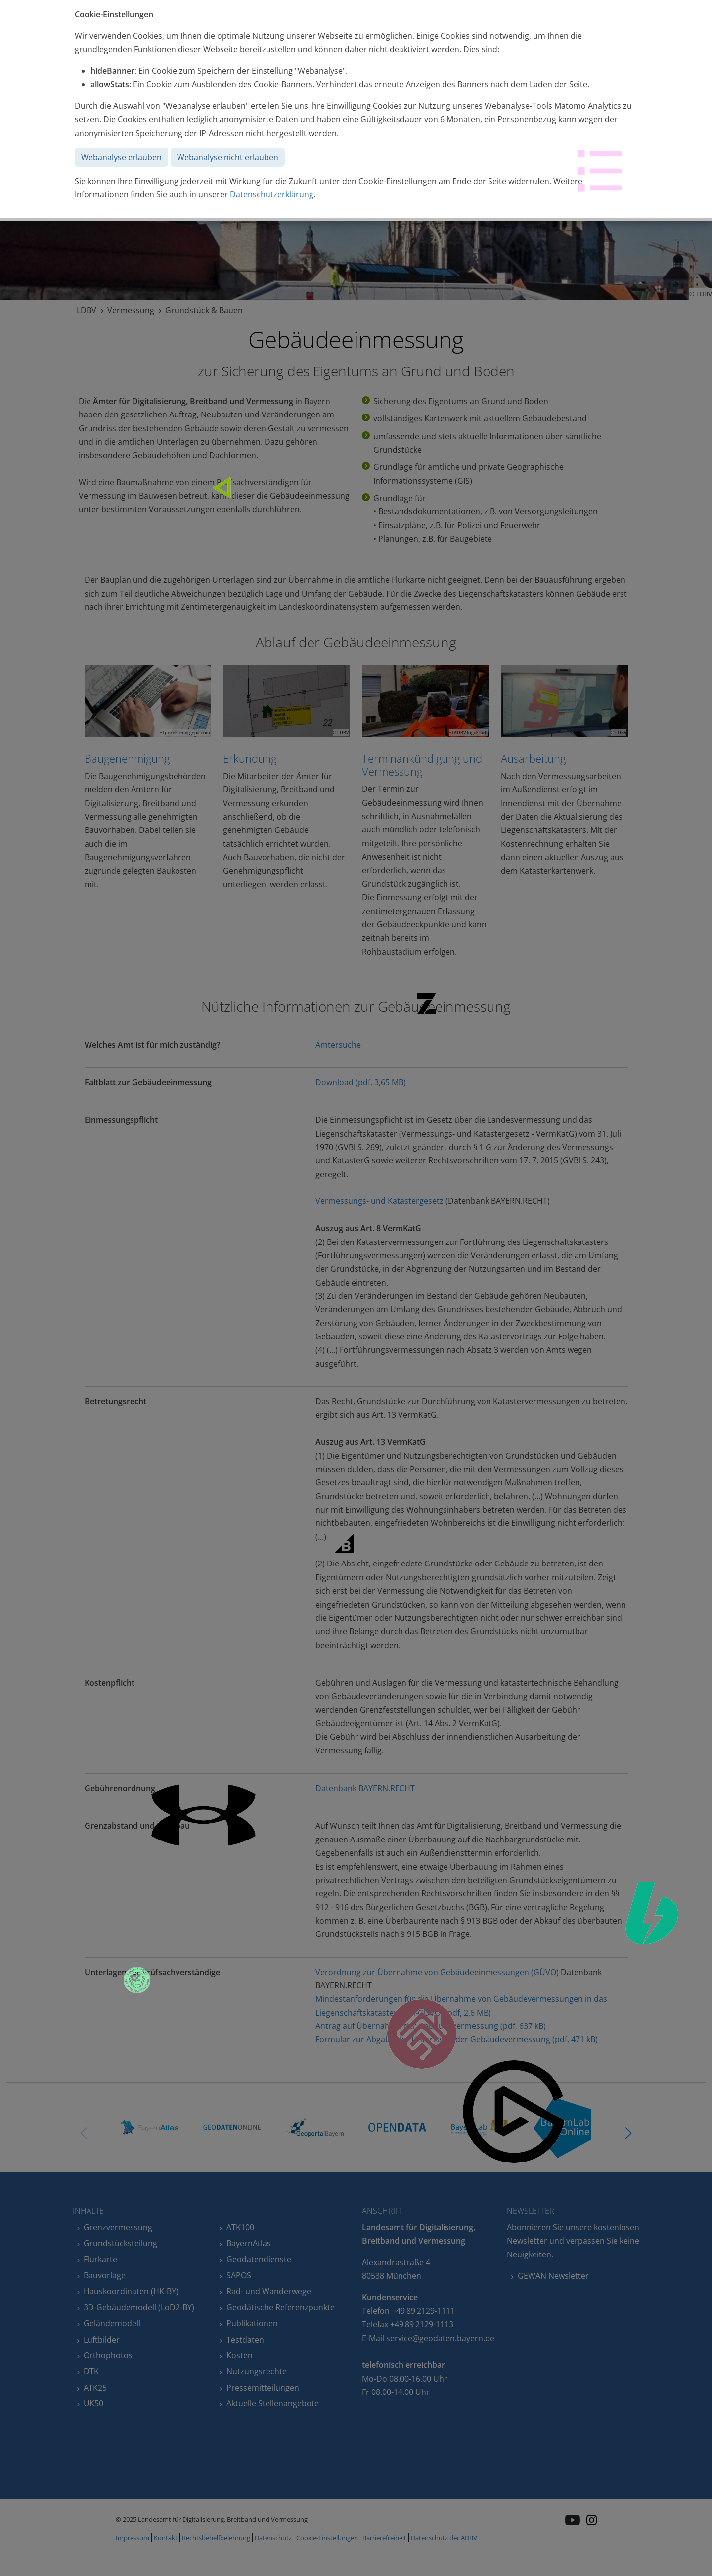 The width and height of the screenshot is (712, 2576). I want to click on elgato brand logo, so click(514, 2112).